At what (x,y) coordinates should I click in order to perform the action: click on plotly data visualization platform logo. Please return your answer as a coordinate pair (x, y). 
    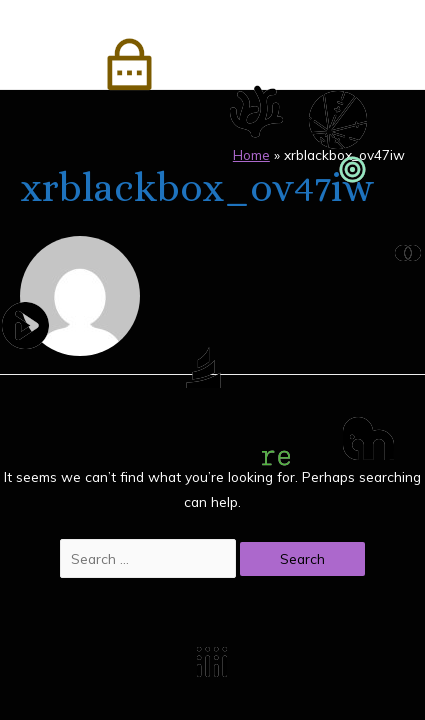
    Looking at the image, I should click on (212, 662).